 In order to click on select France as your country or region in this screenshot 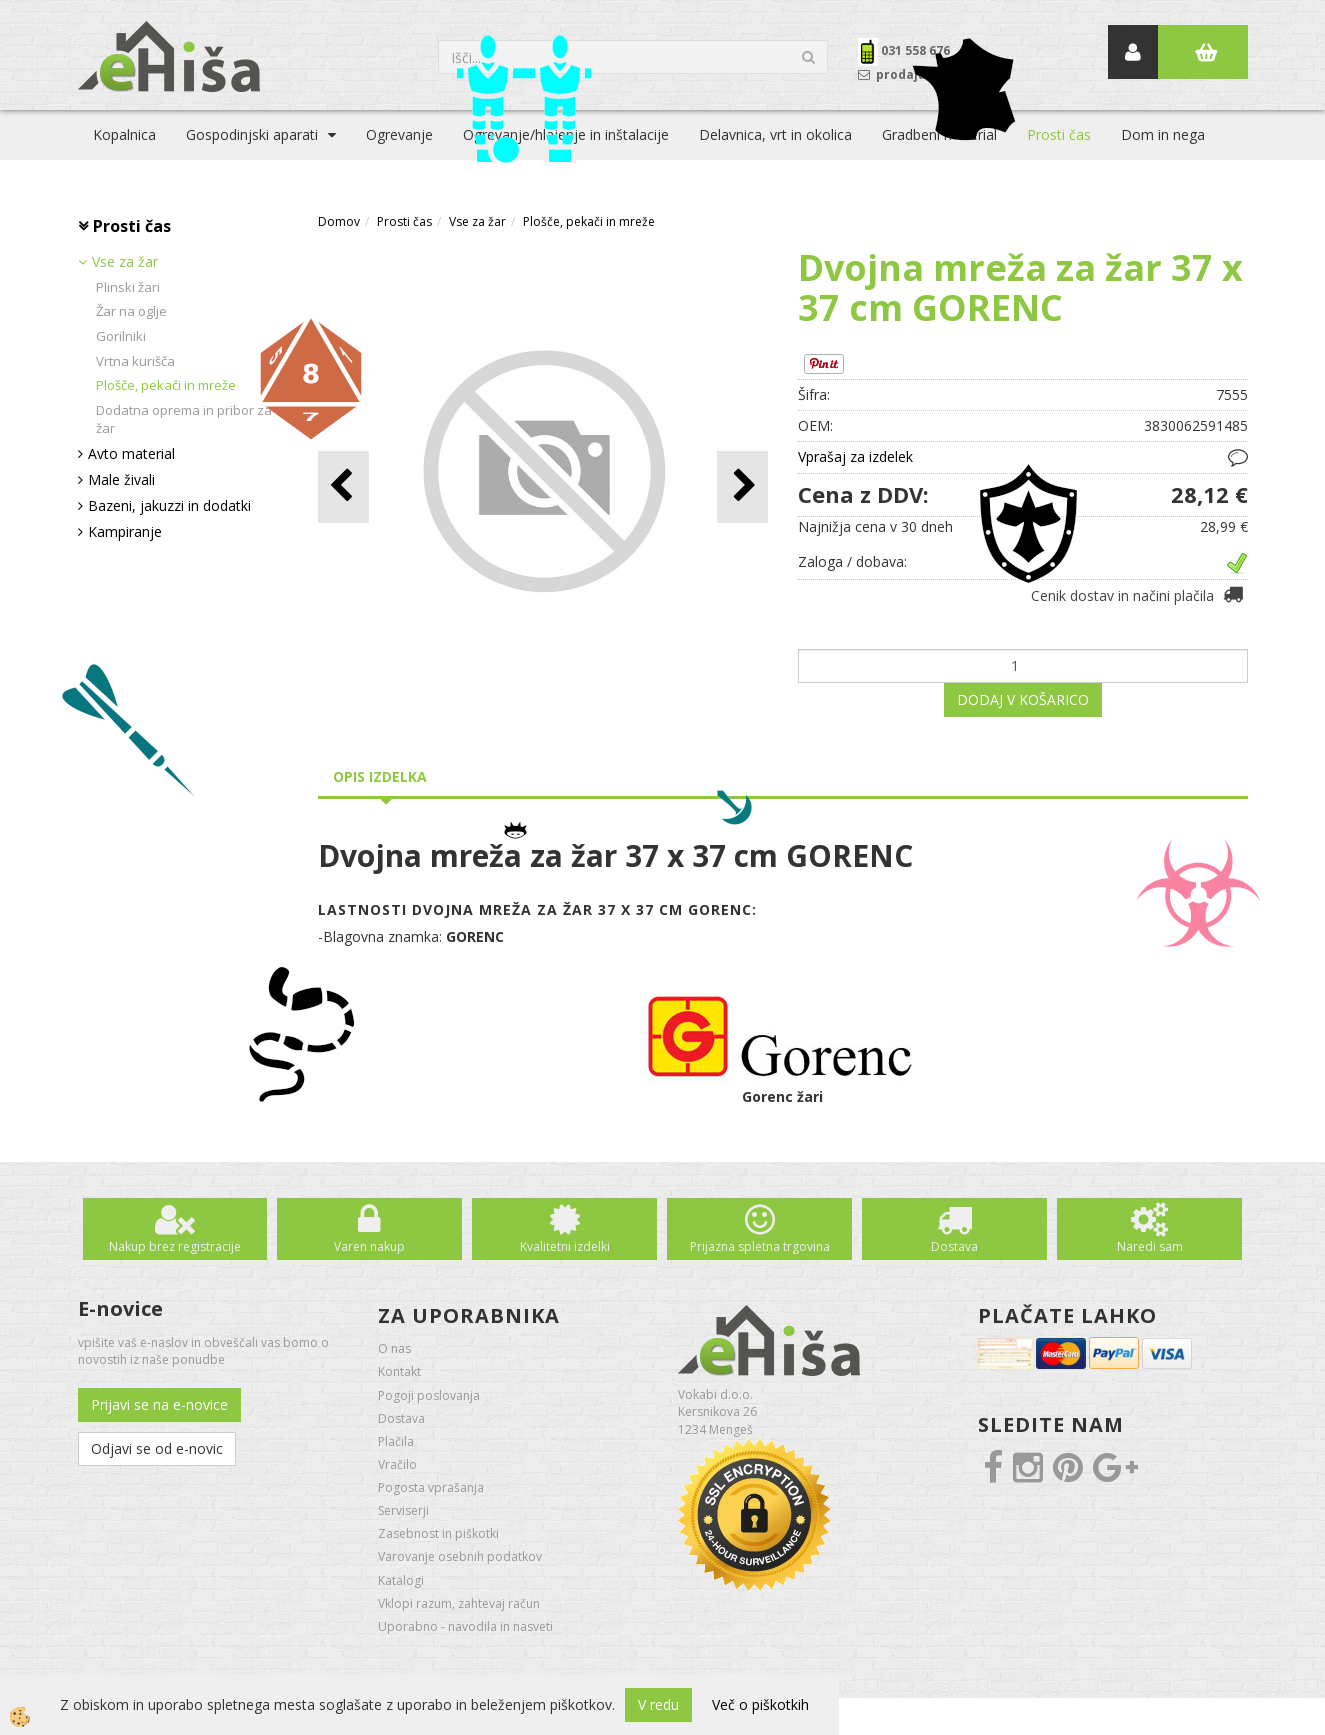, I will do `click(964, 90)`.